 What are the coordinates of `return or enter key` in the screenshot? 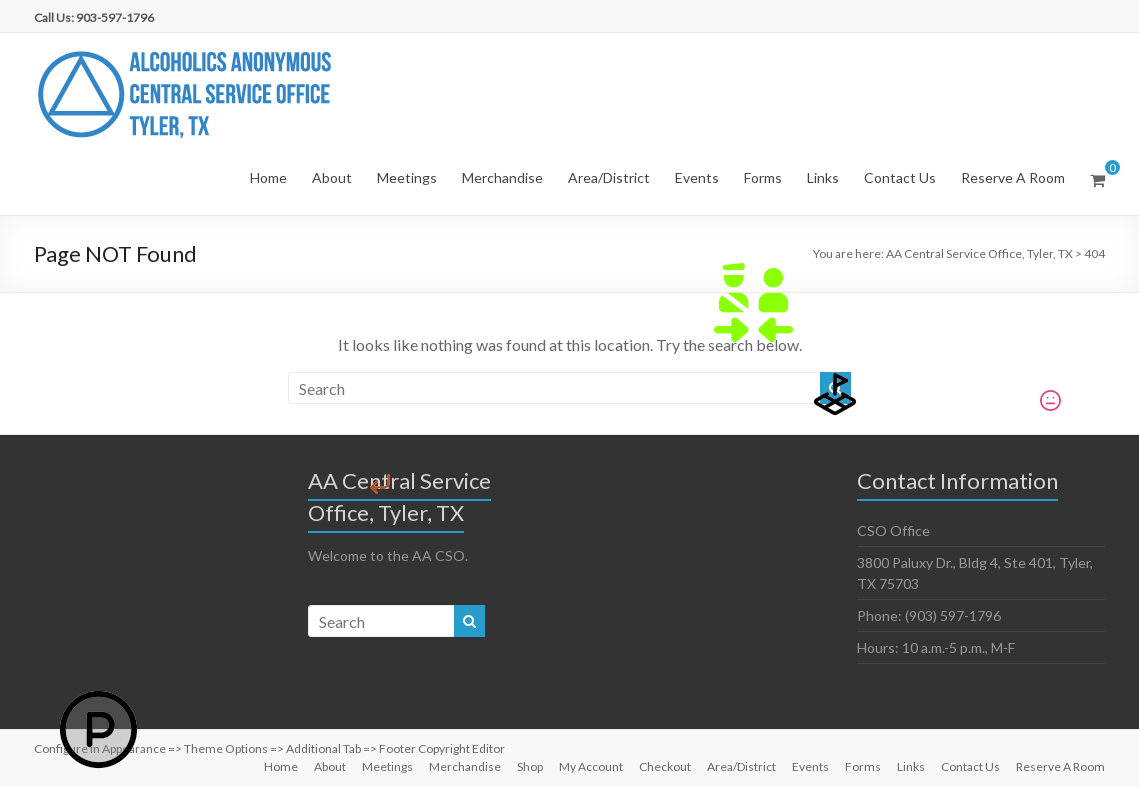 It's located at (380, 484).